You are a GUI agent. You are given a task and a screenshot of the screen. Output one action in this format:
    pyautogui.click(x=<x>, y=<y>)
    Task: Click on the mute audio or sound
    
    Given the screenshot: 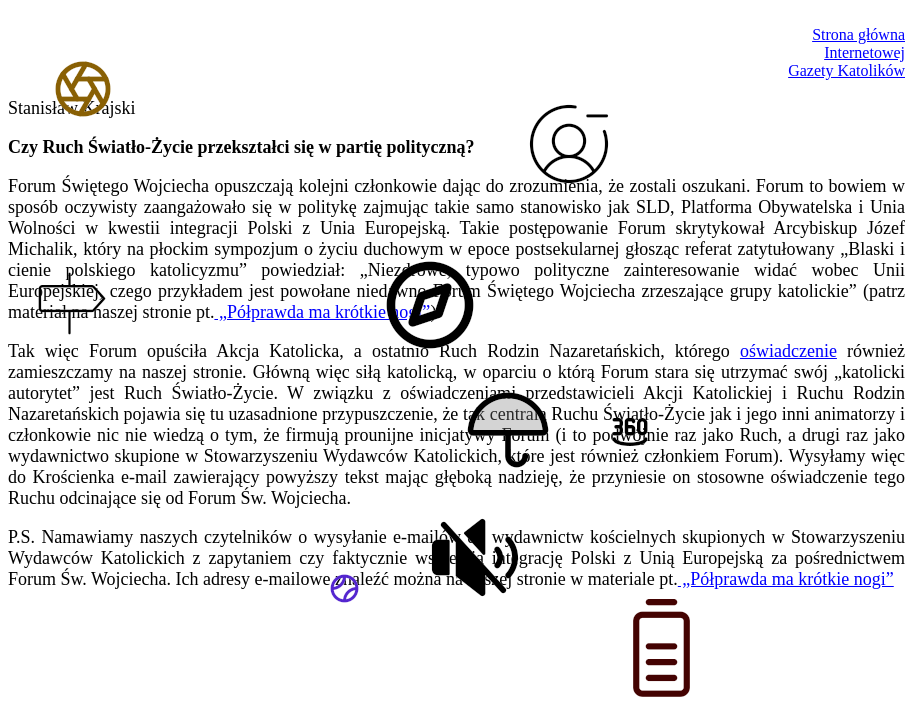 What is the action you would take?
    pyautogui.click(x=473, y=557)
    